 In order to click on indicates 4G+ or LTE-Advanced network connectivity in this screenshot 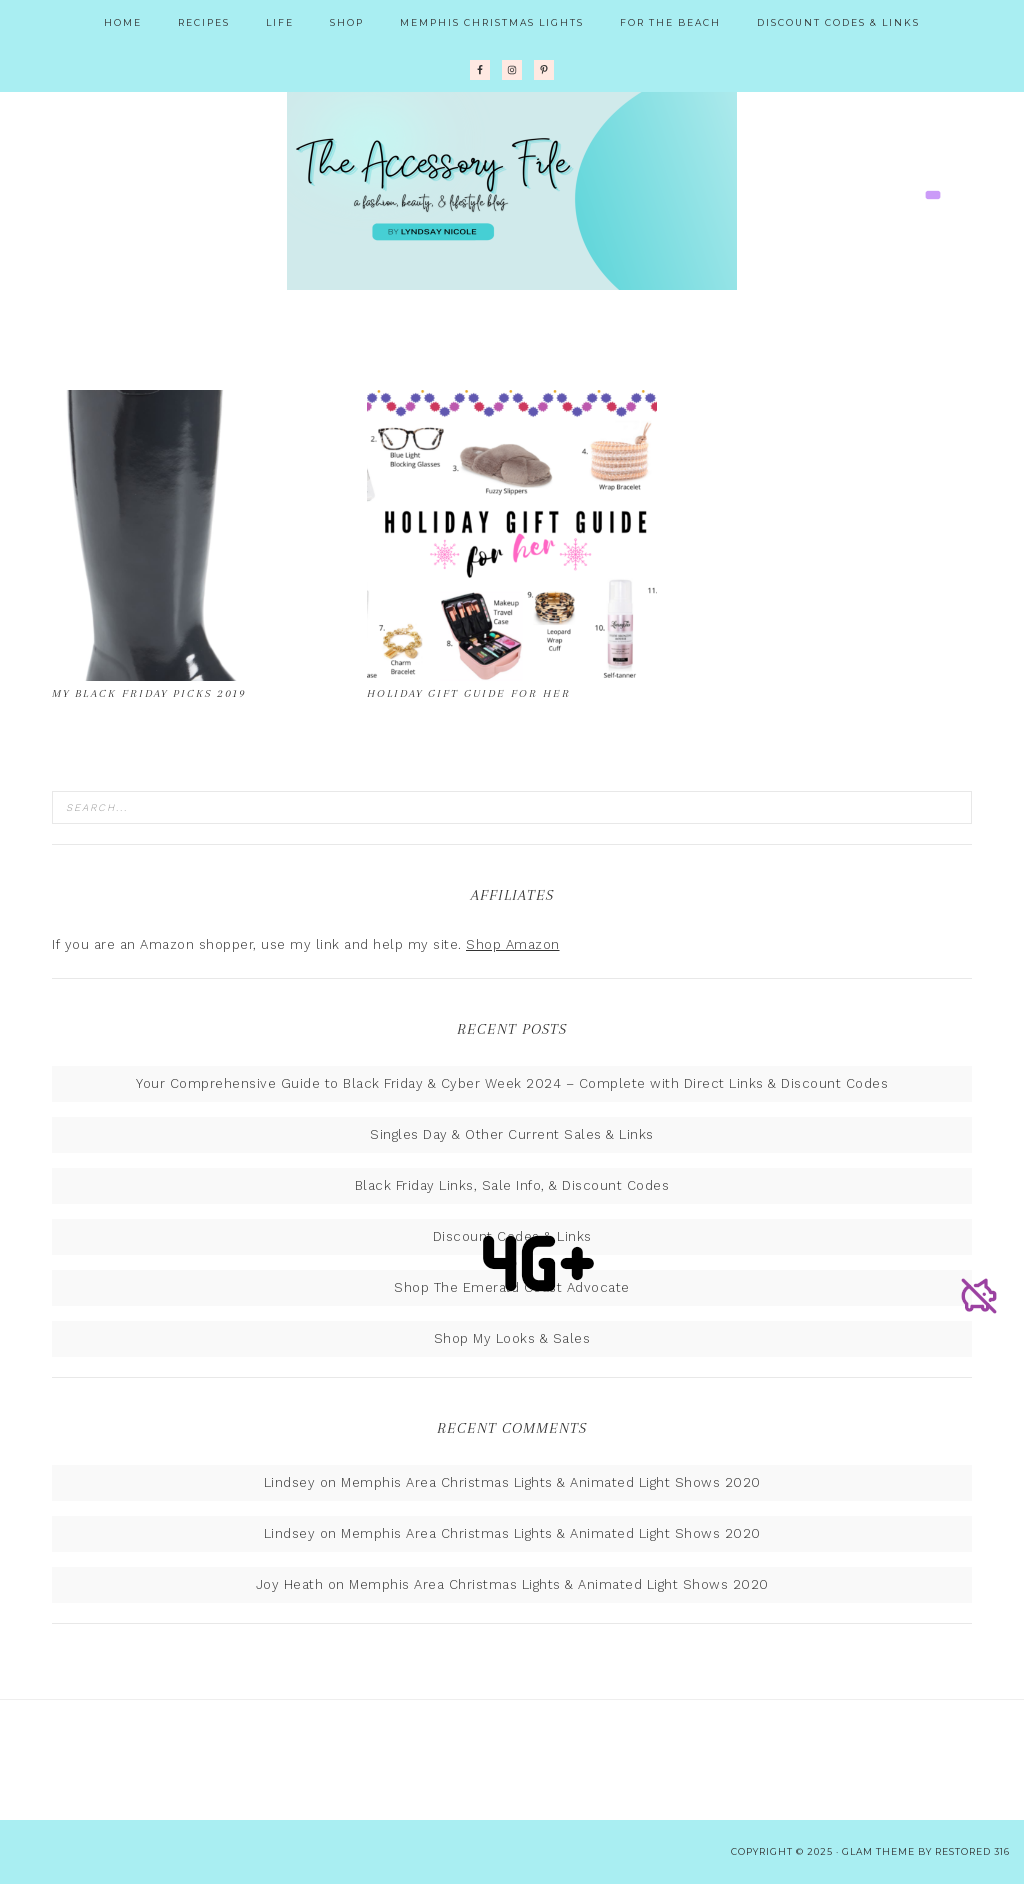, I will do `click(538, 1263)`.